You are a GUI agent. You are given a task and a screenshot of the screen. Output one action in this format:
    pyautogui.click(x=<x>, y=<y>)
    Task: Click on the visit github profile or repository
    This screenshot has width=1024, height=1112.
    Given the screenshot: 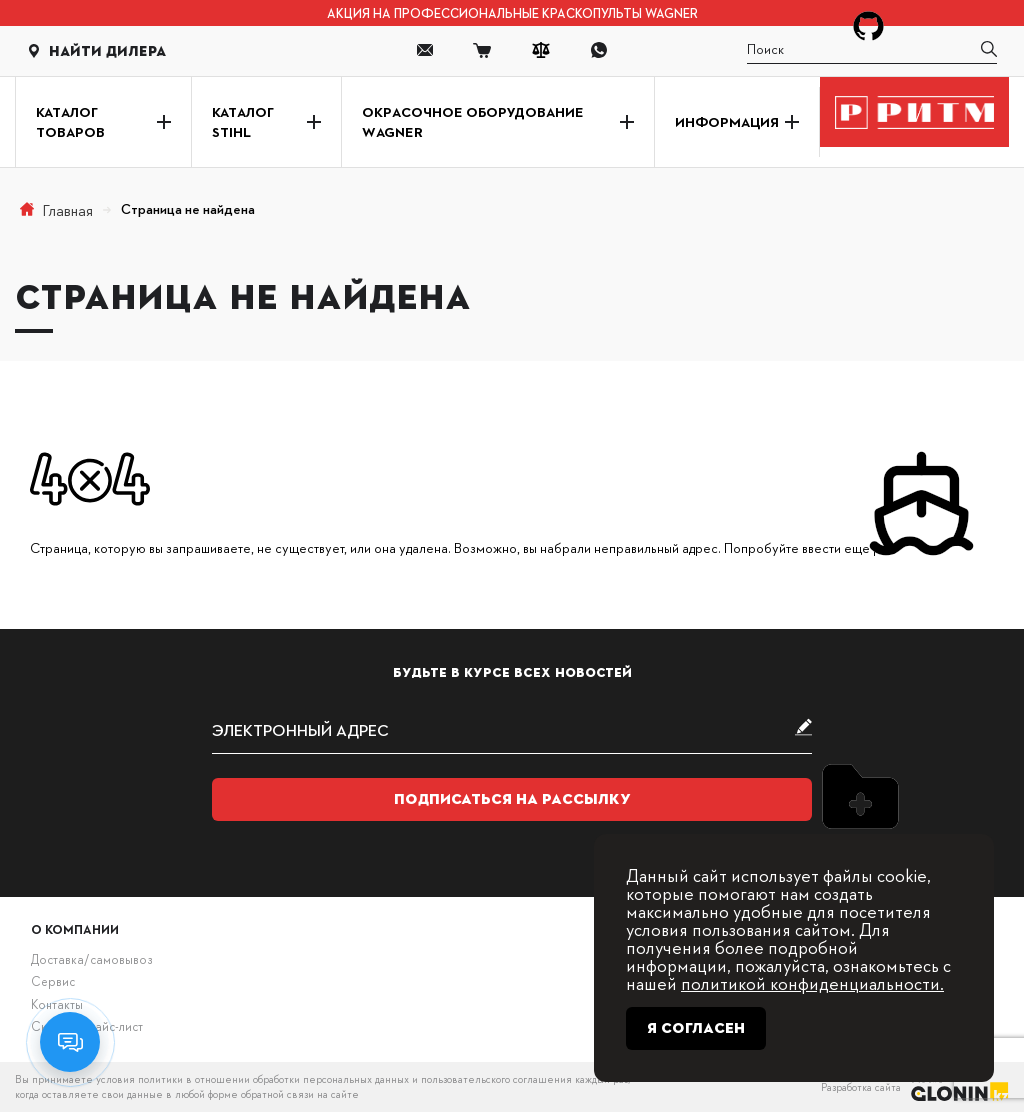 What is the action you would take?
    pyautogui.click(x=868, y=26)
    